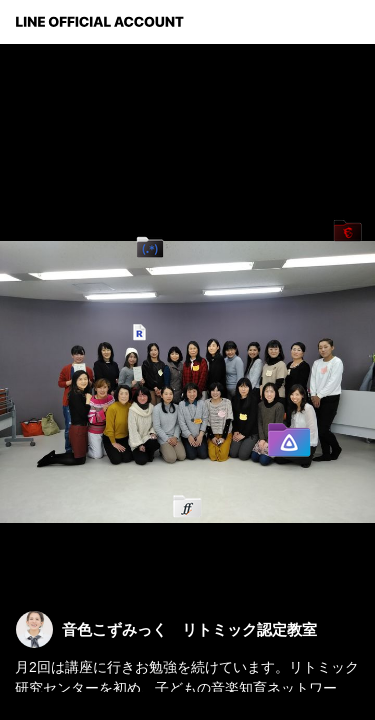 Image resolution: width=375 pixels, height=720 pixels. Describe the element at coordinates (289, 441) in the screenshot. I see `open jellyfin media server folder` at that location.